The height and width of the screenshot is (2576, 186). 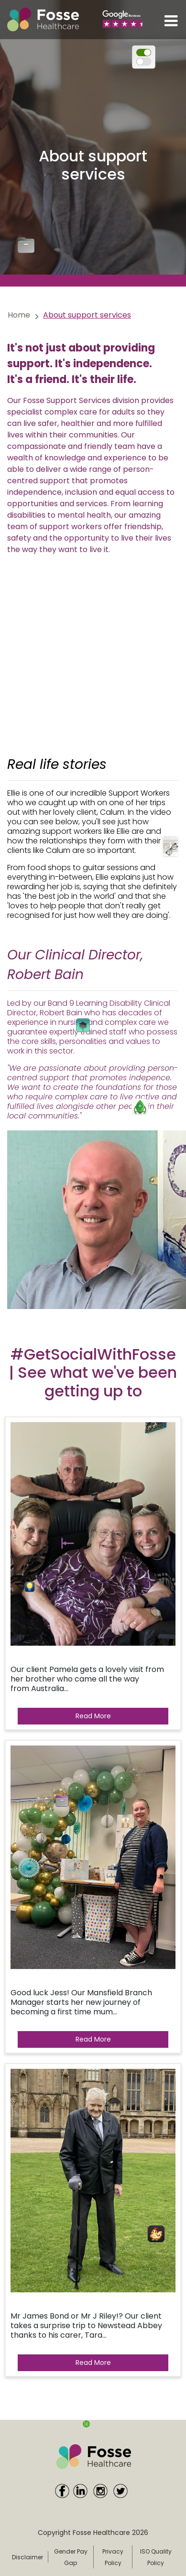 I want to click on launch Stardew Valley game, so click(x=156, y=2234).